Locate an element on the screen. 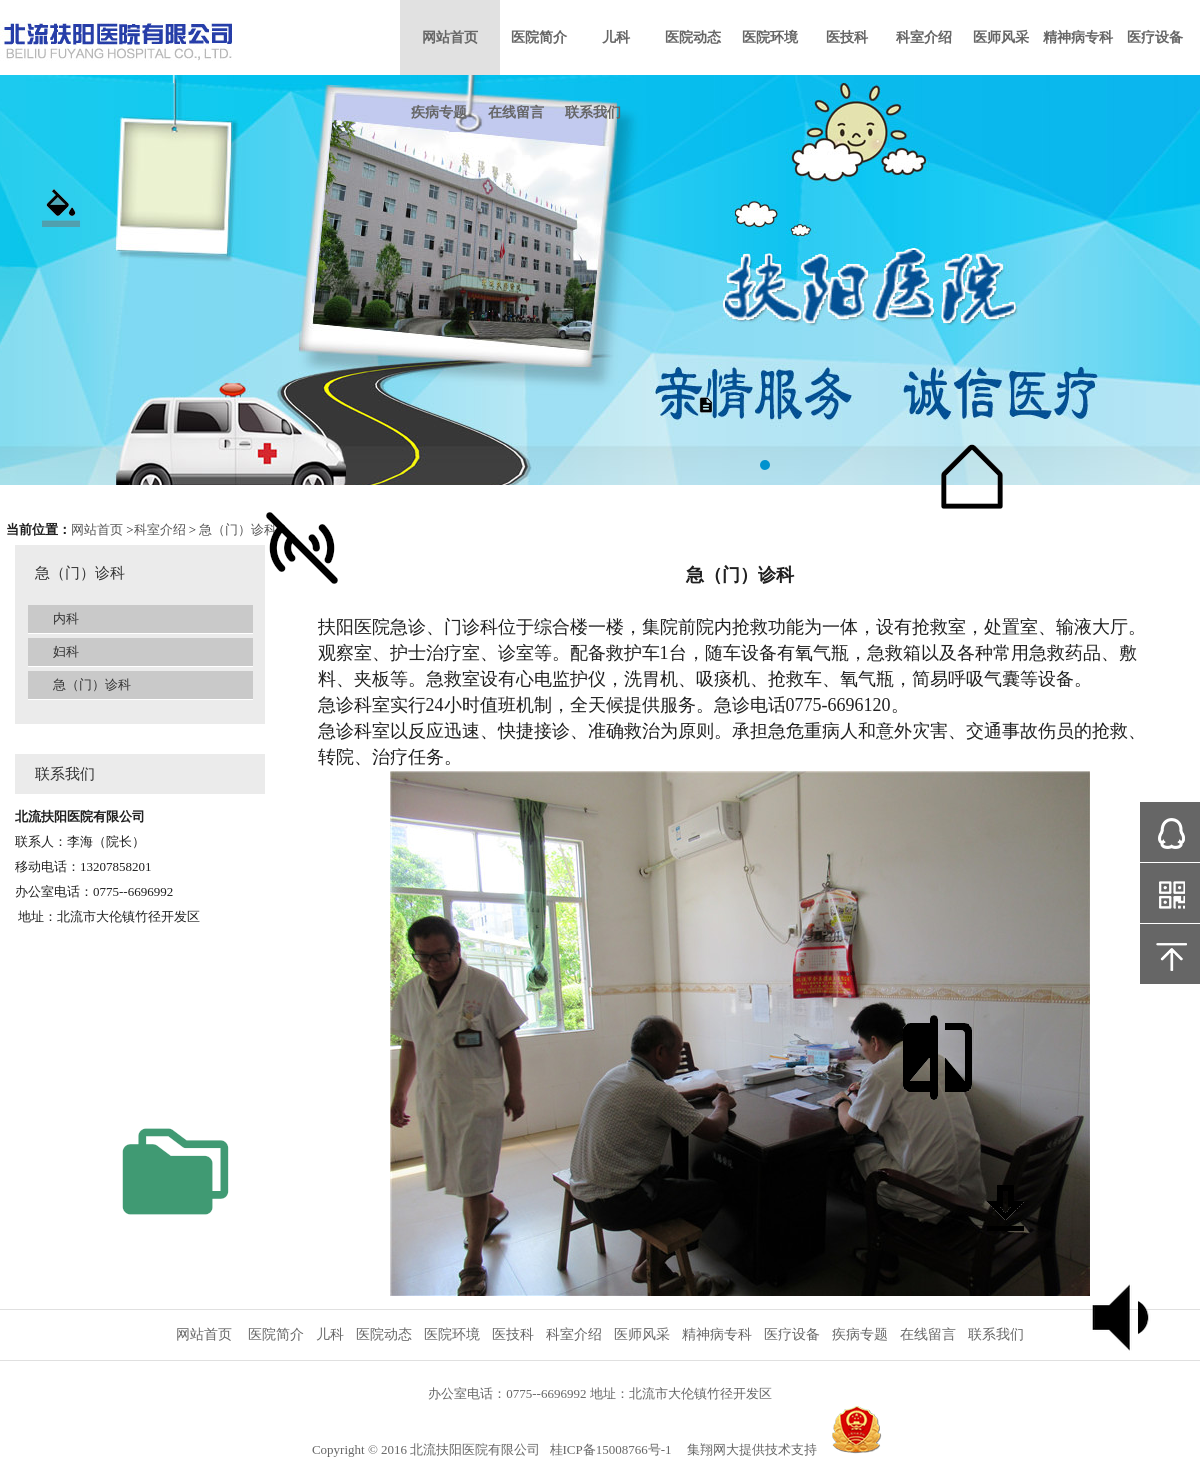 Image resolution: width=1200 pixels, height=1482 pixels. navigate to home screen is located at coordinates (972, 478).